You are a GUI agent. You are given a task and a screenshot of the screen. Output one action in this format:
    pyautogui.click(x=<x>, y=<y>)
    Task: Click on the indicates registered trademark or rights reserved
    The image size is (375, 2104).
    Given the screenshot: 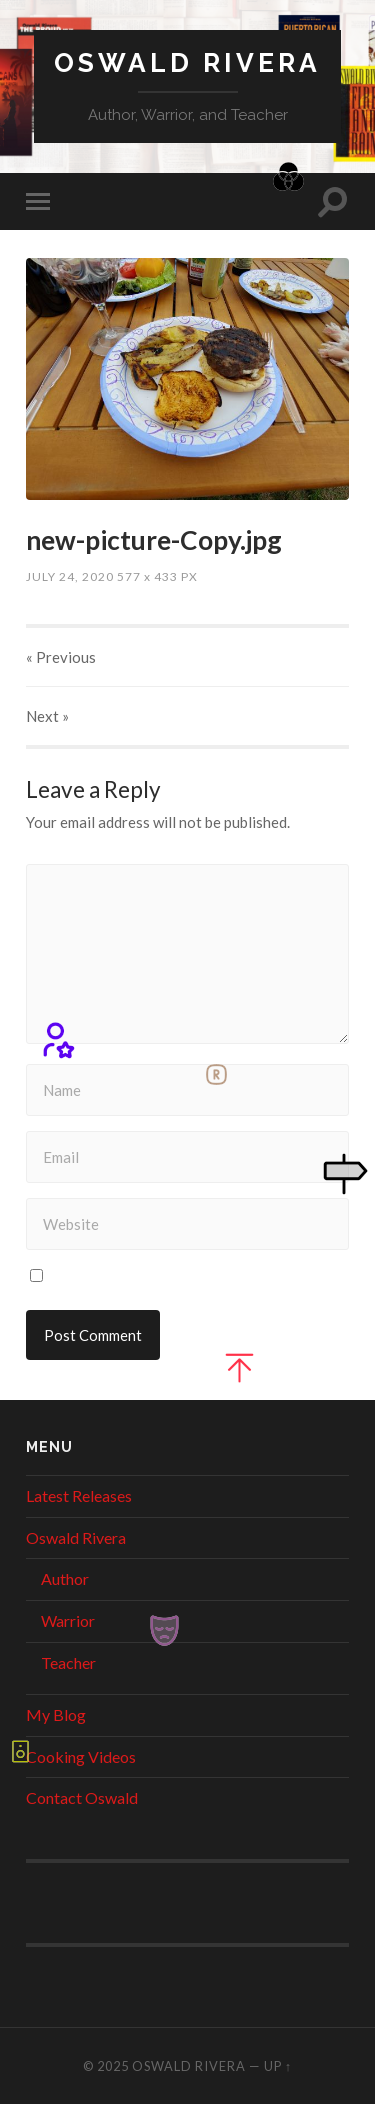 What is the action you would take?
    pyautogui.click(x=216, y=1074)
    